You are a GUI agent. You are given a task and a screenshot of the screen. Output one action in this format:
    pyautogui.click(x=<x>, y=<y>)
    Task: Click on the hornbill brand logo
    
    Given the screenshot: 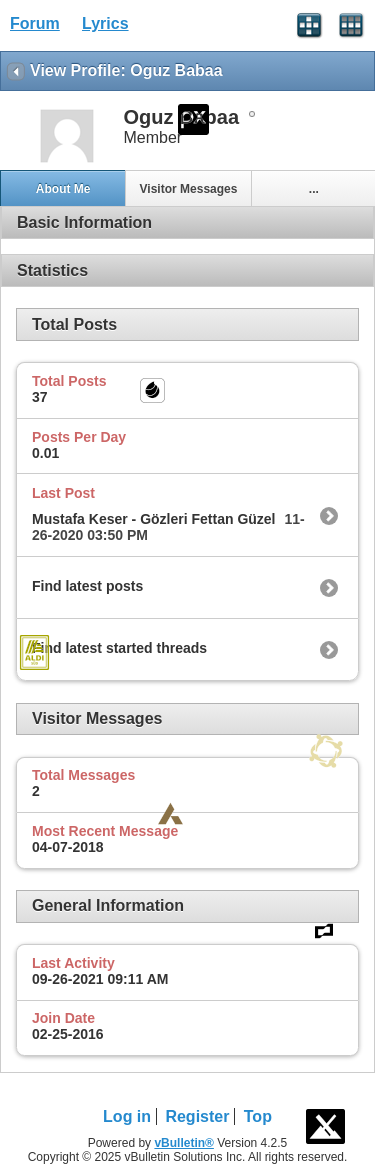 What is the action you would take?
    pyautogui.click(x=326, y=751)
    